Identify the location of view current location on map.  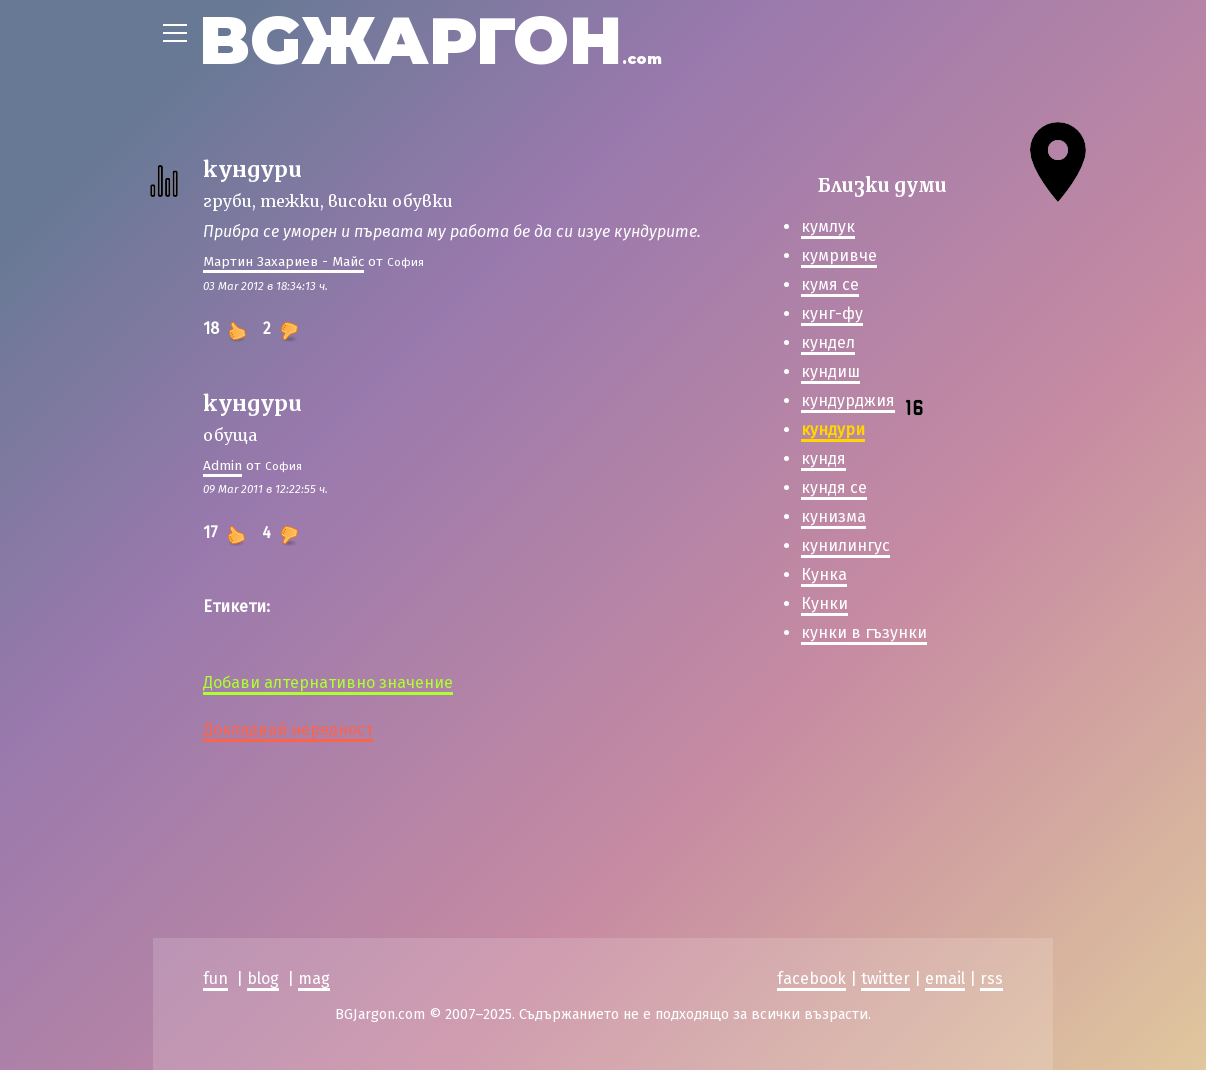
(1058, 162).